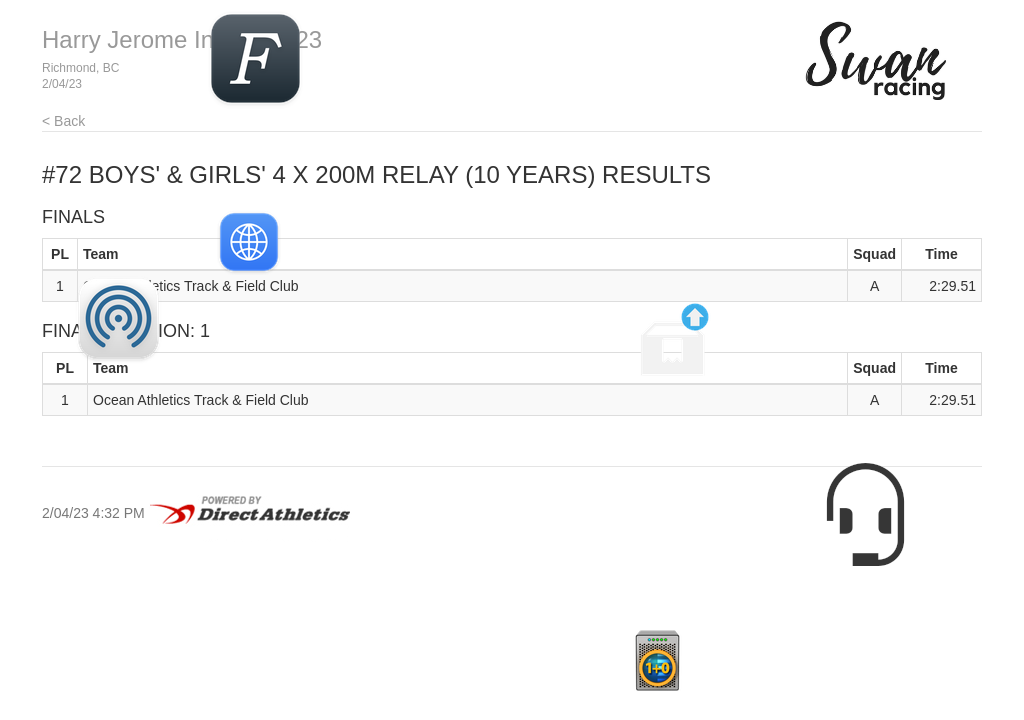 The image size is (1024, 720). What do you see at coordinates (672, 339) in the screenshot?
I see `additional software updates available` at bounding box center [672, 339].